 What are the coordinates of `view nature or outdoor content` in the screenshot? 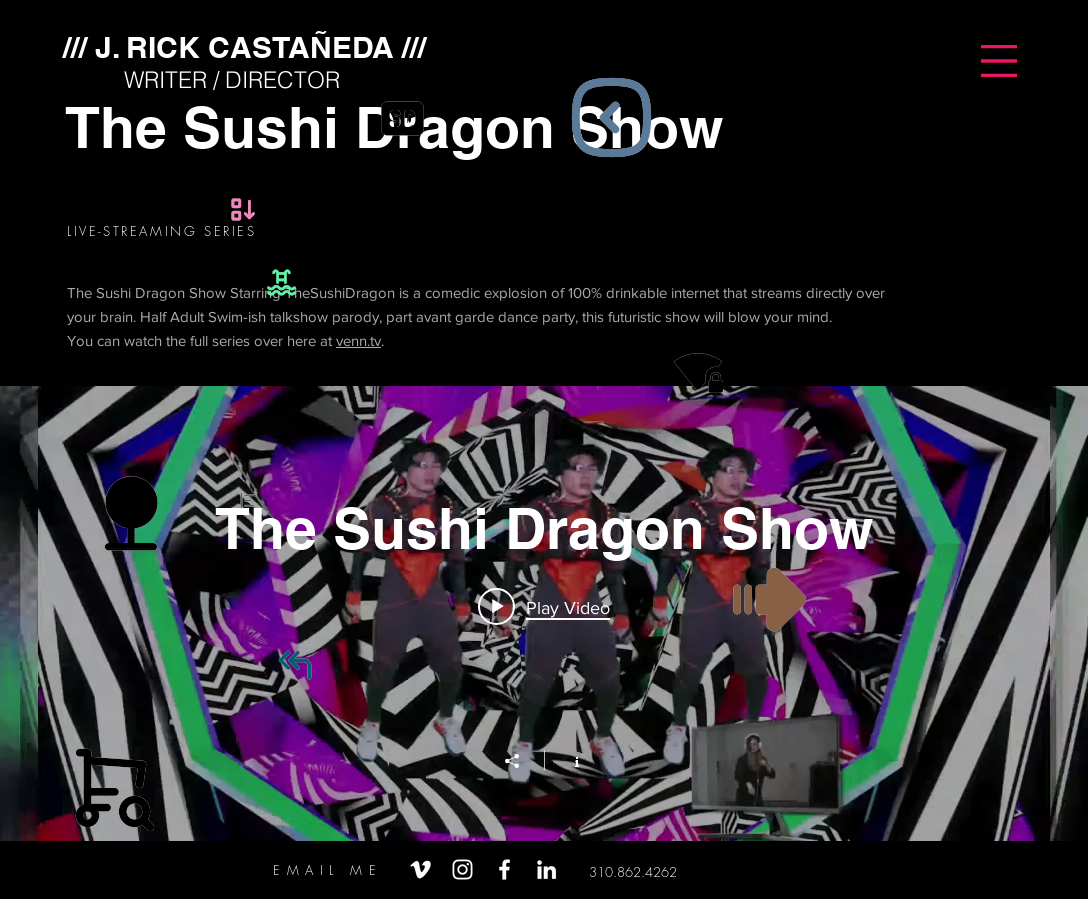 It's located at (131, 513).